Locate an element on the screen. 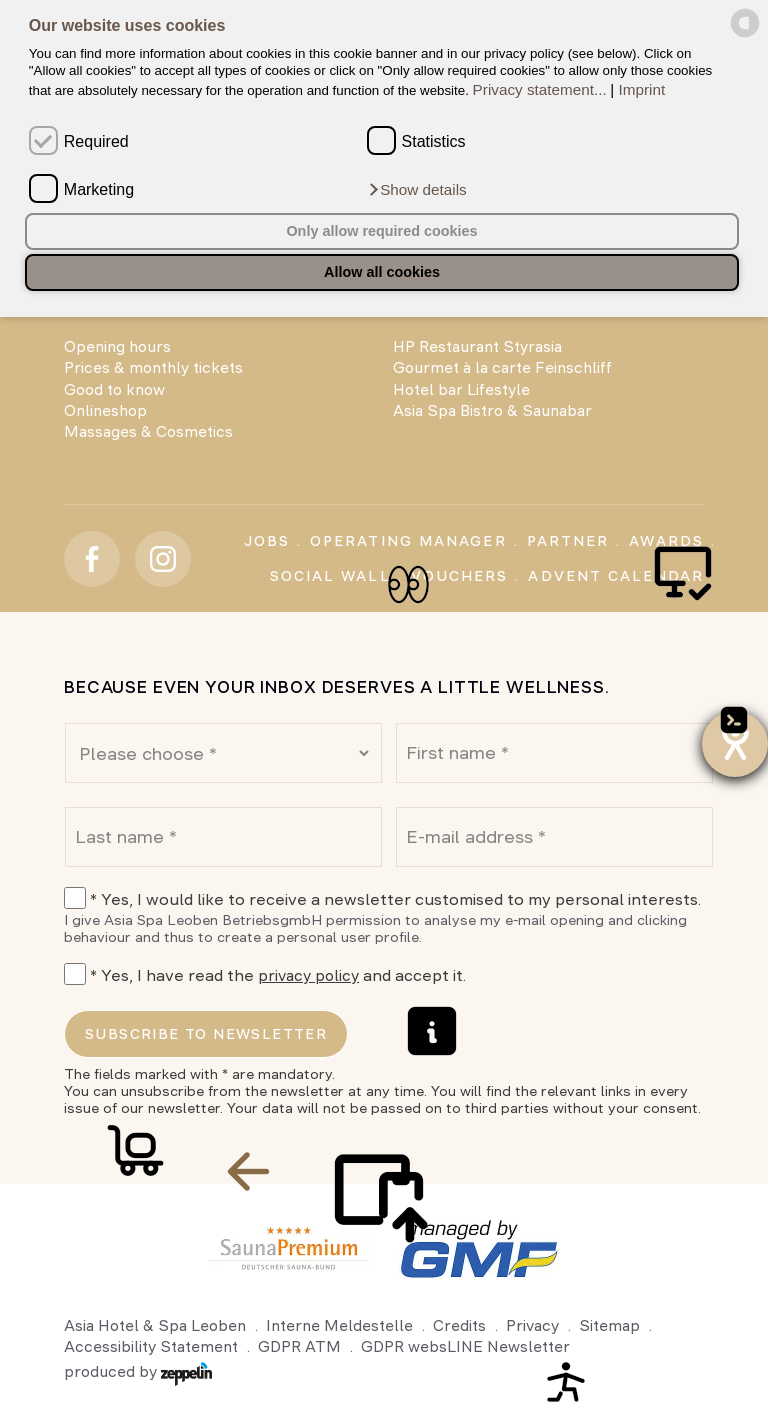 The width and height of the screenshot is (768, 1422). view more information or details is located at coordinates (432, 1031).